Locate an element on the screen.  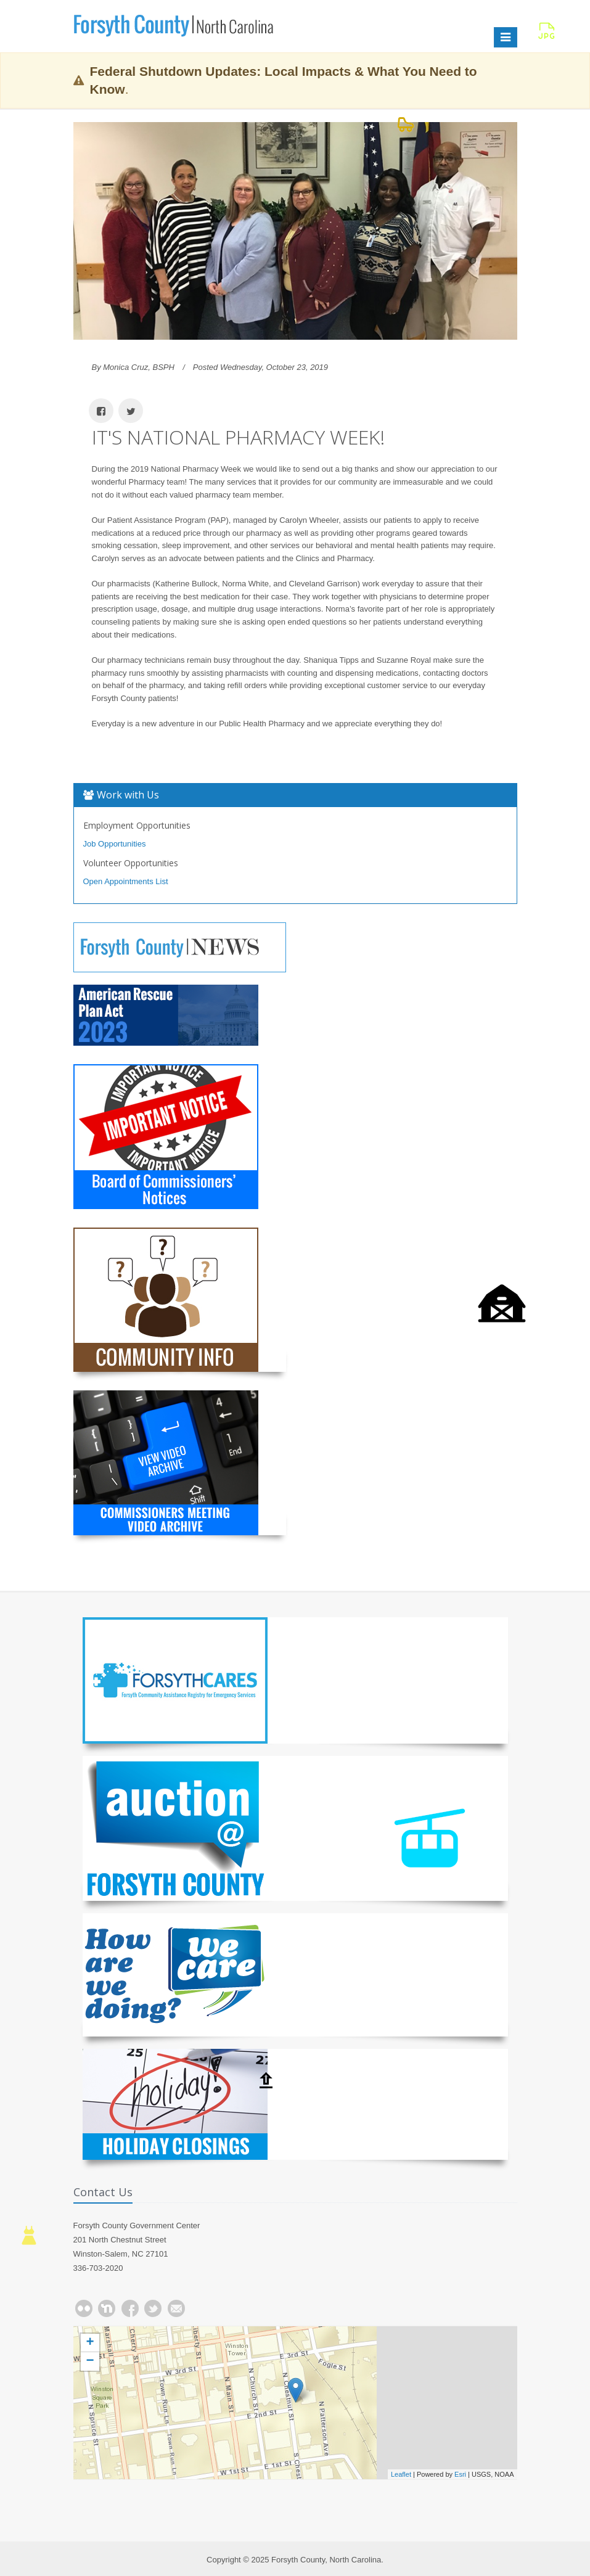
upload a file from your device is located at coordinates (266, 2080).